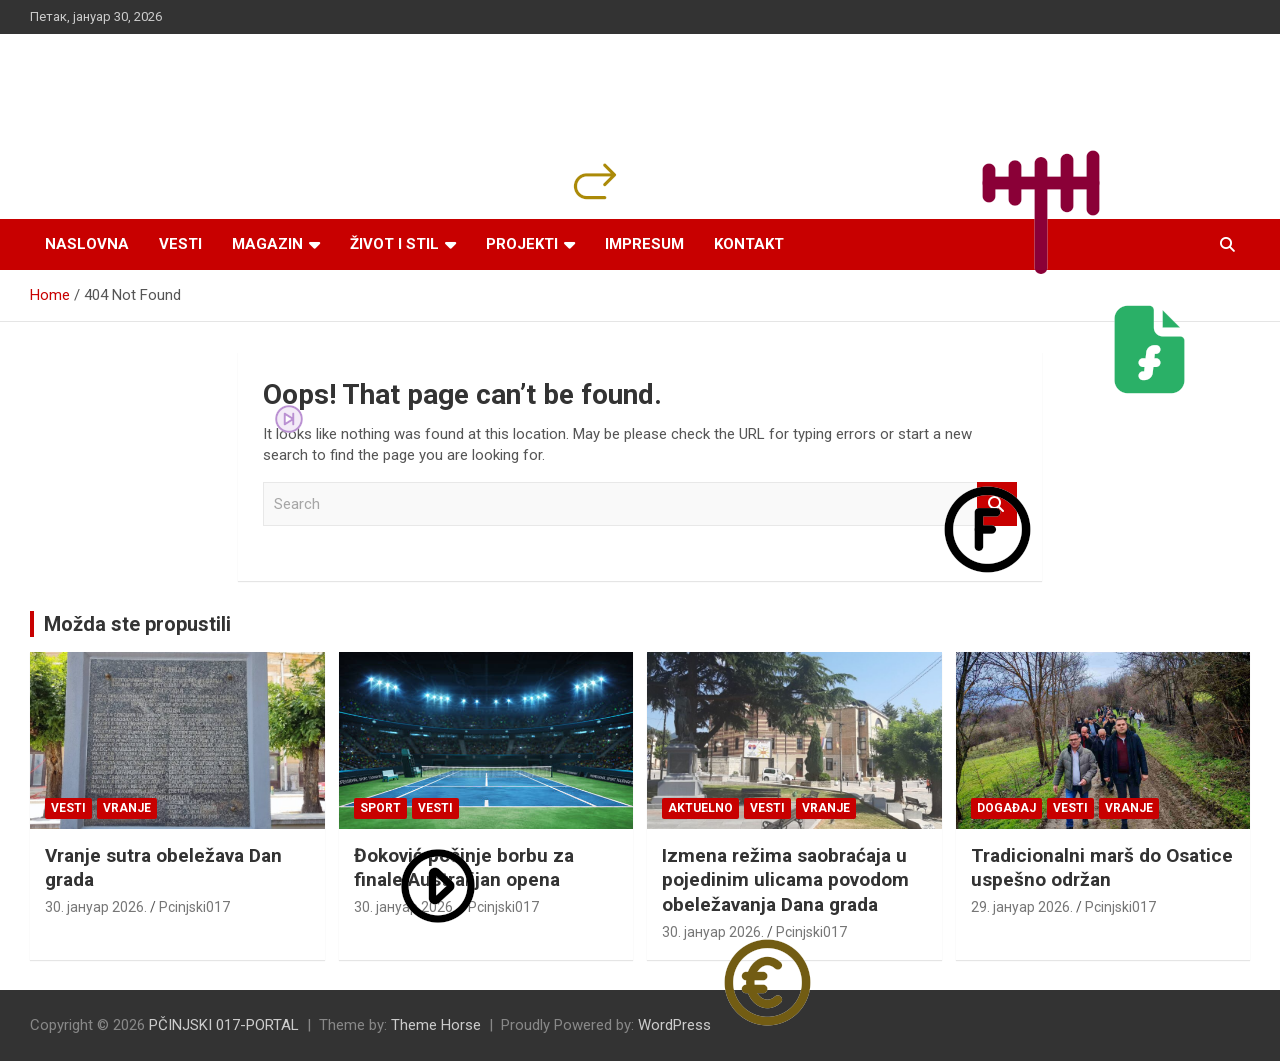  I want to click on facebook shortcut or social sharing, so click(987, 529).